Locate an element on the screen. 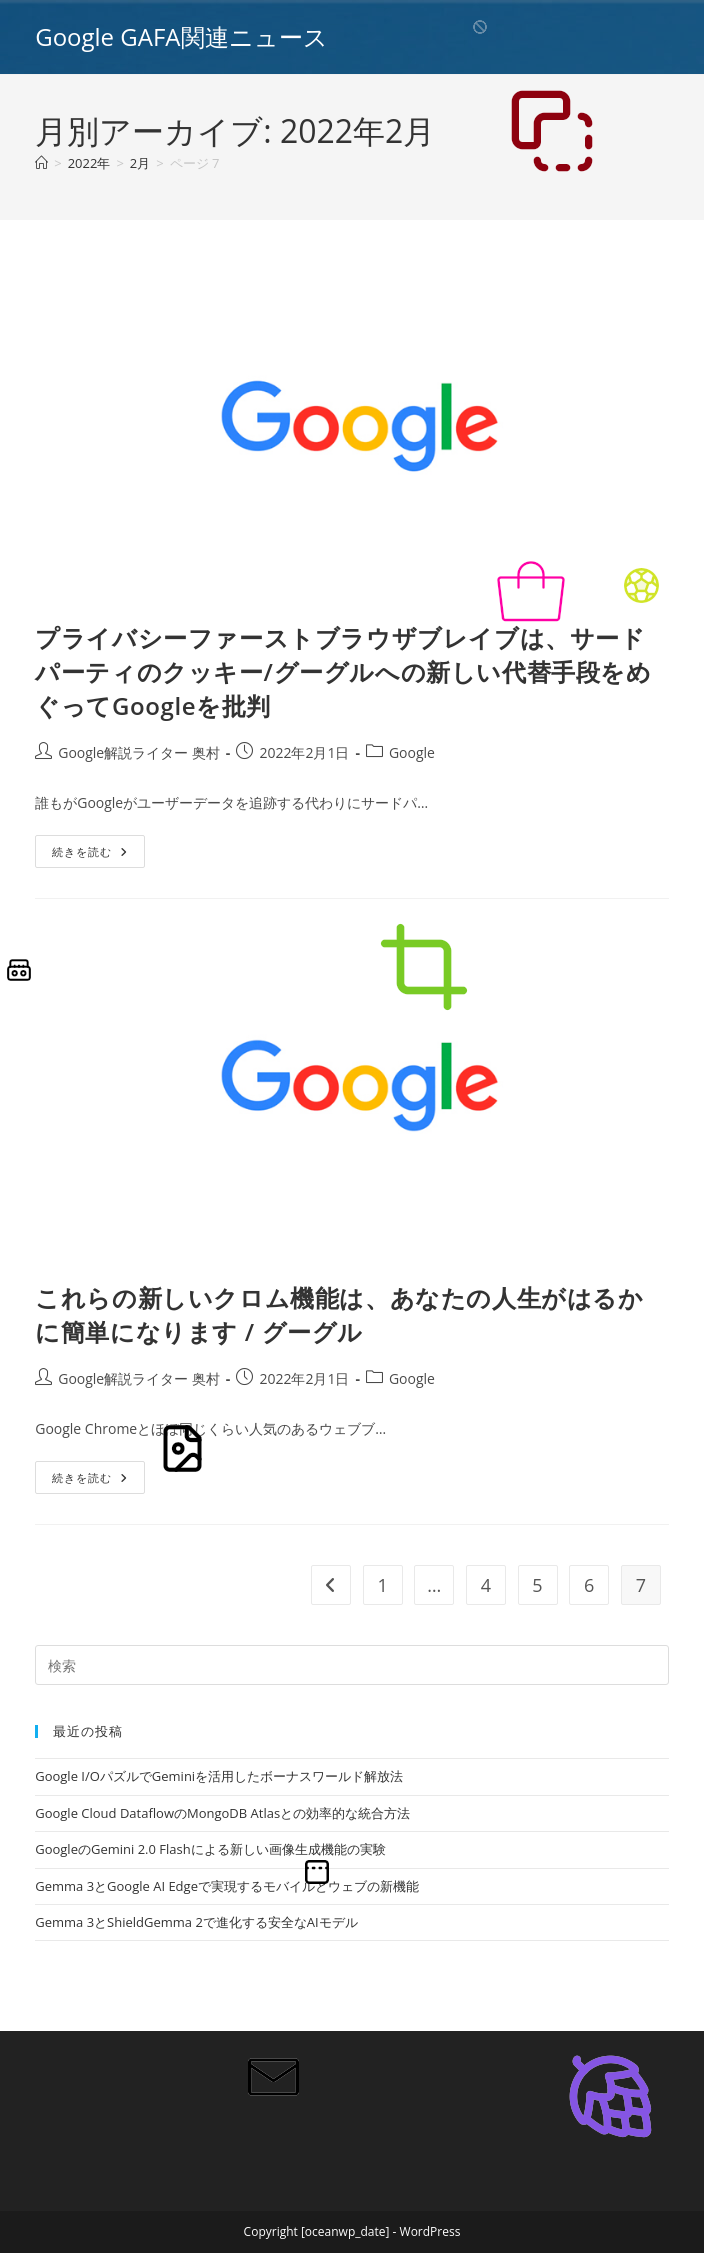  open your inbox is located at coordinates (273, 2077).